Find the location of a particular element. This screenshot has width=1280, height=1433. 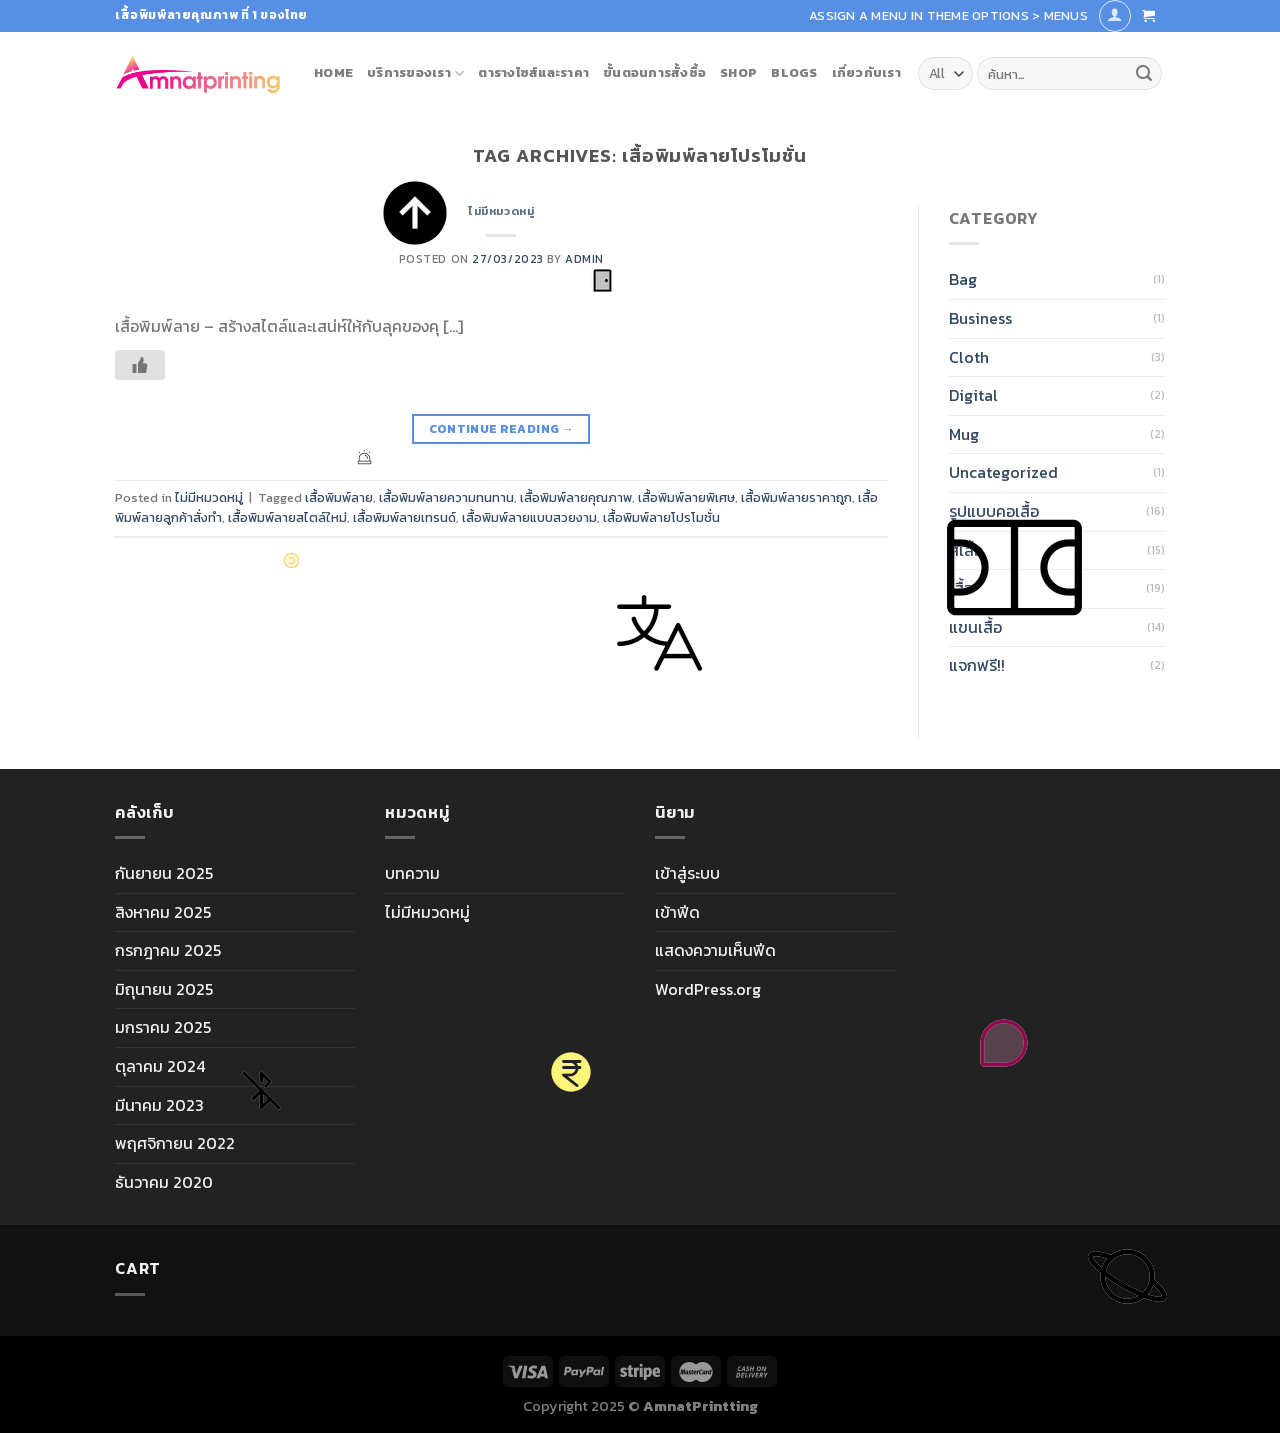

scroll to top of page is located at coordinates (415, 213).